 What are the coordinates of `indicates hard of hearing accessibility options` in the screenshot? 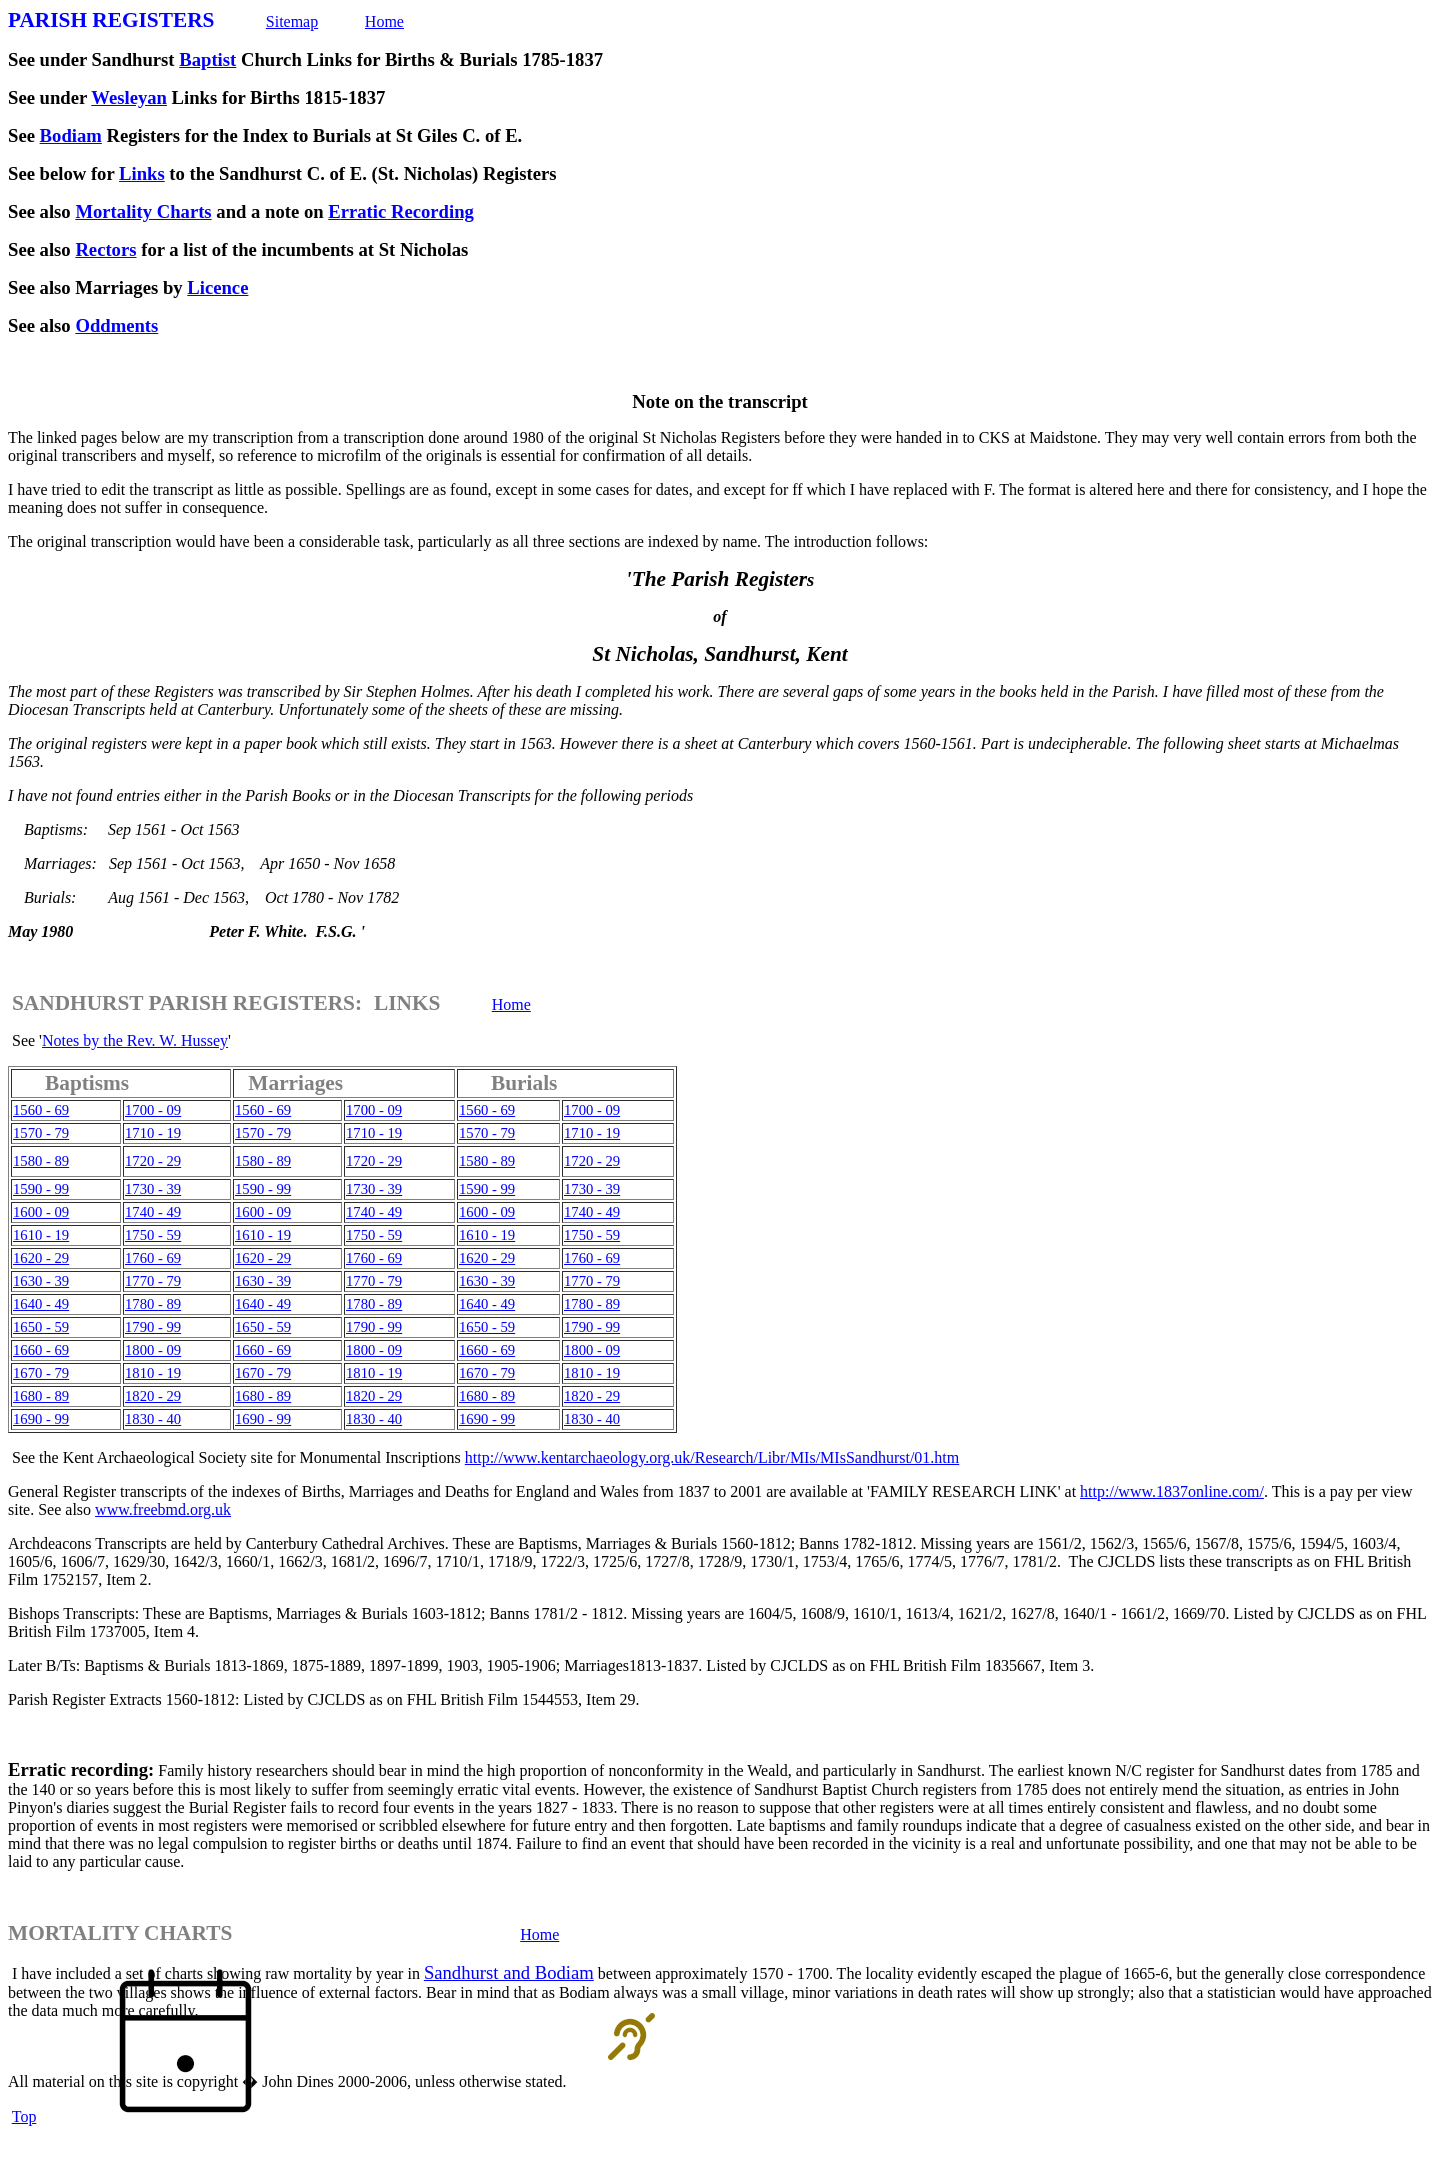 It's located at (631, 2036).